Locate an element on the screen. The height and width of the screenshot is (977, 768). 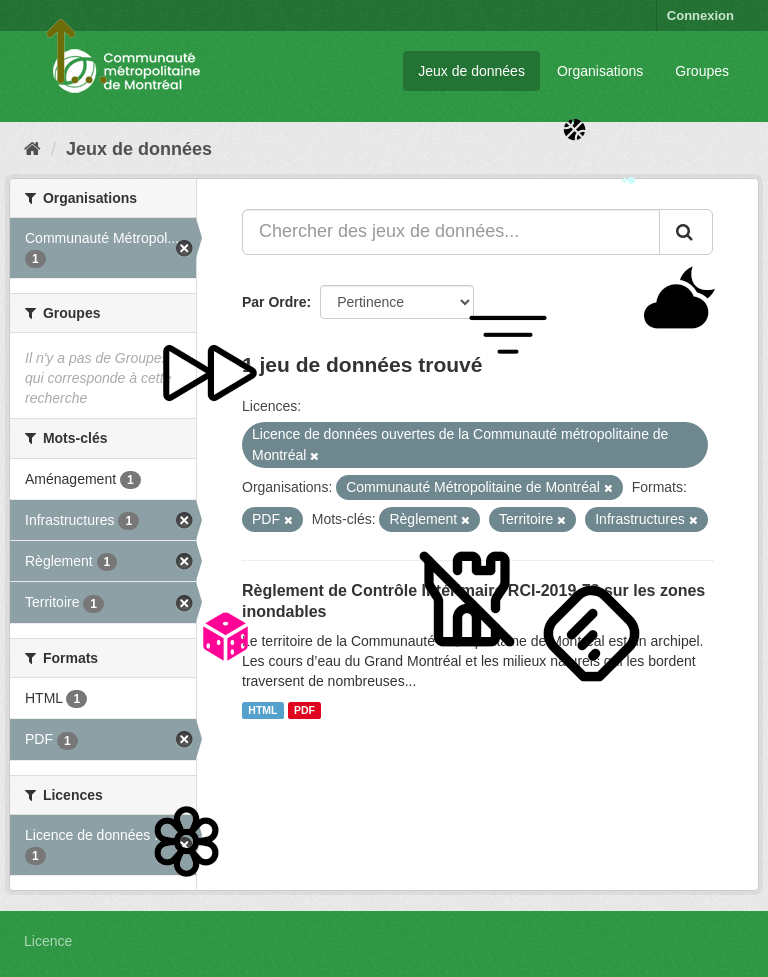
swipe left to dismiss or navigate is located at coordinates (628, 180).